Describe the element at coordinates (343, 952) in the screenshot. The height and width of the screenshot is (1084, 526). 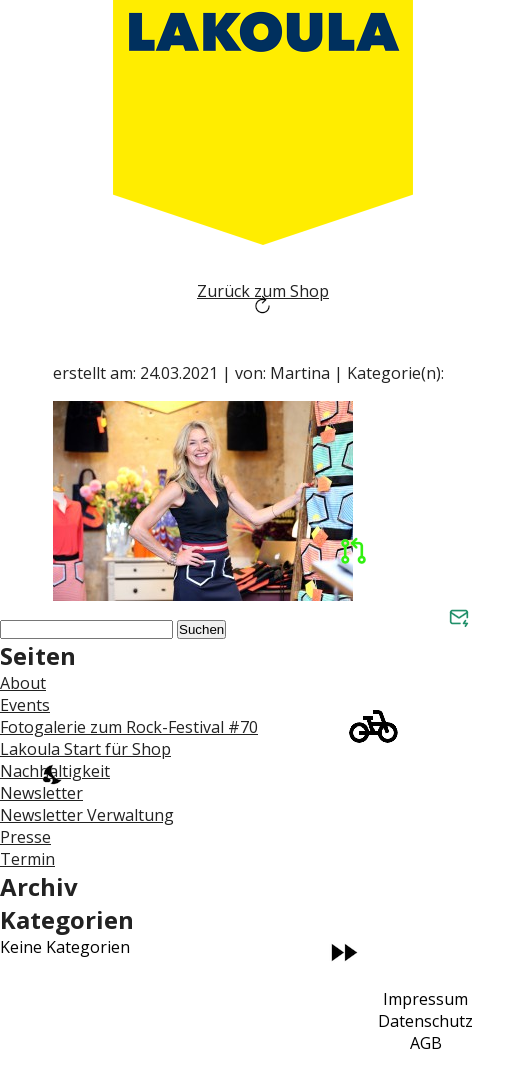
I see `skip forward in media playback` at that location.